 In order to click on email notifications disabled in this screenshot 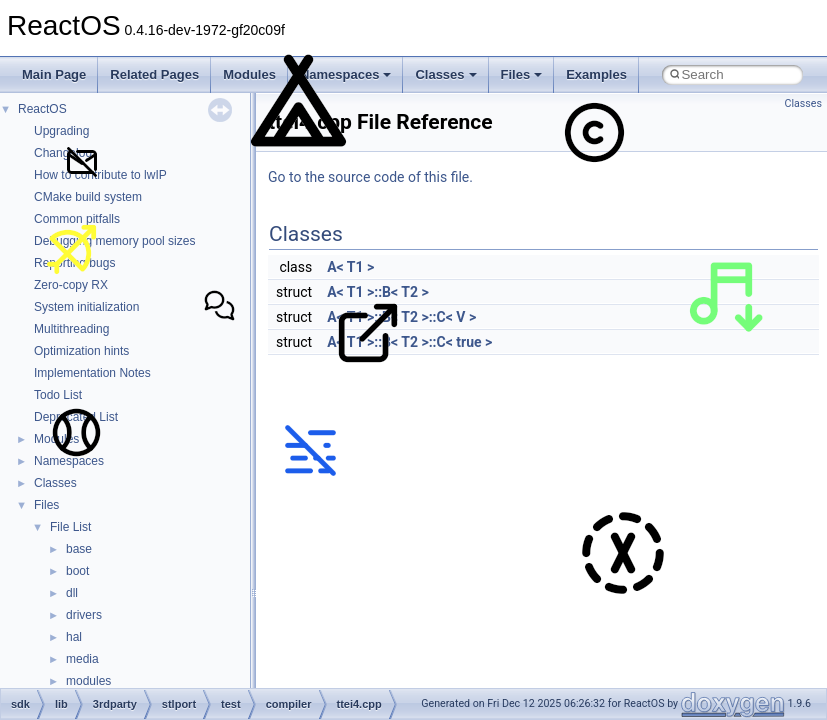, I will do `click(82, 162)`.